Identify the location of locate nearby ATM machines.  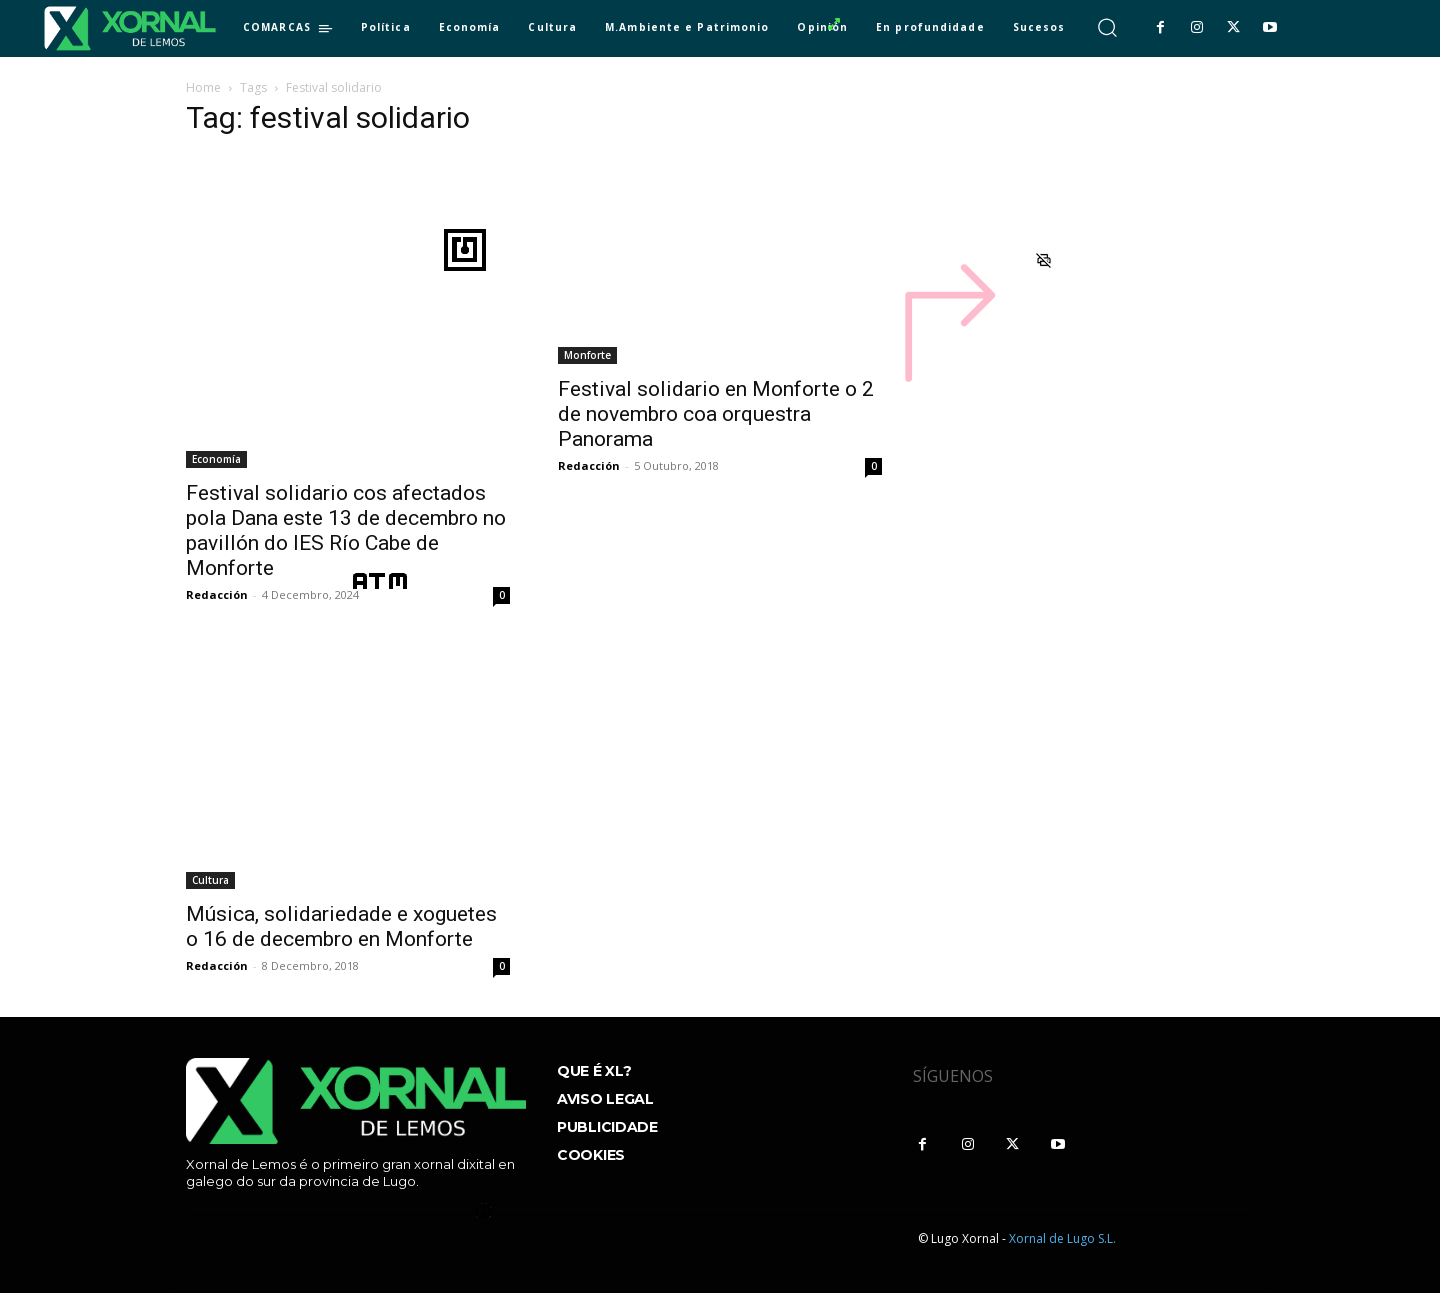
(380, 581).